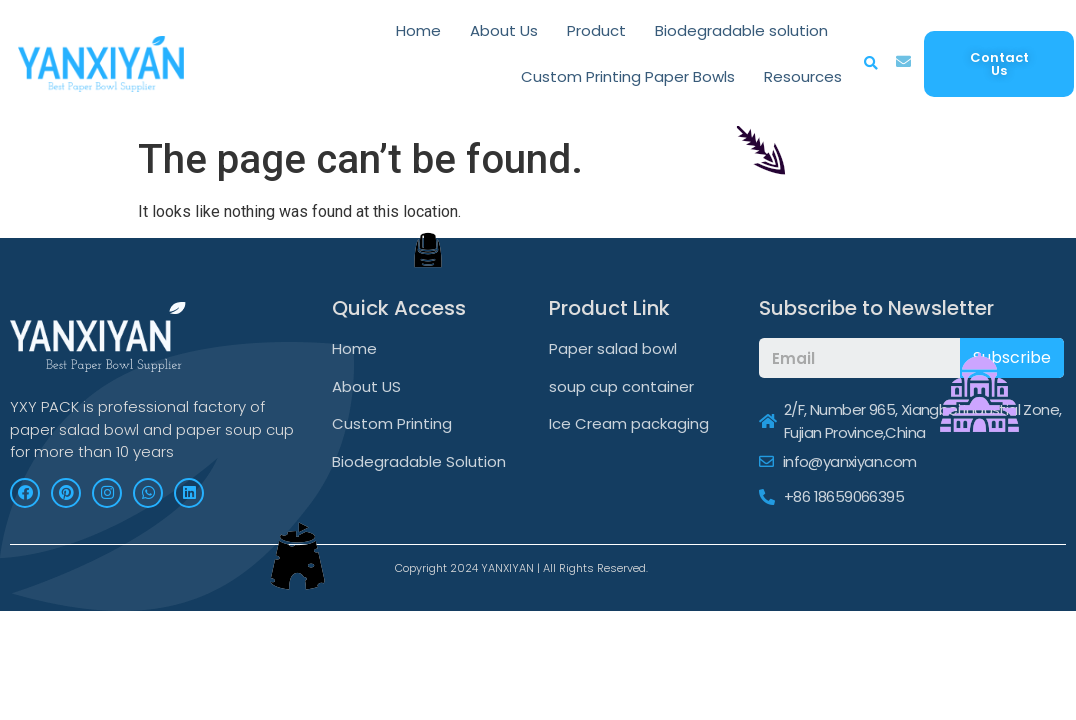  Describe the element at coordinates (761, 150) in the screenshot. I see `select a piercing or armor-penetrating attack` at that location.